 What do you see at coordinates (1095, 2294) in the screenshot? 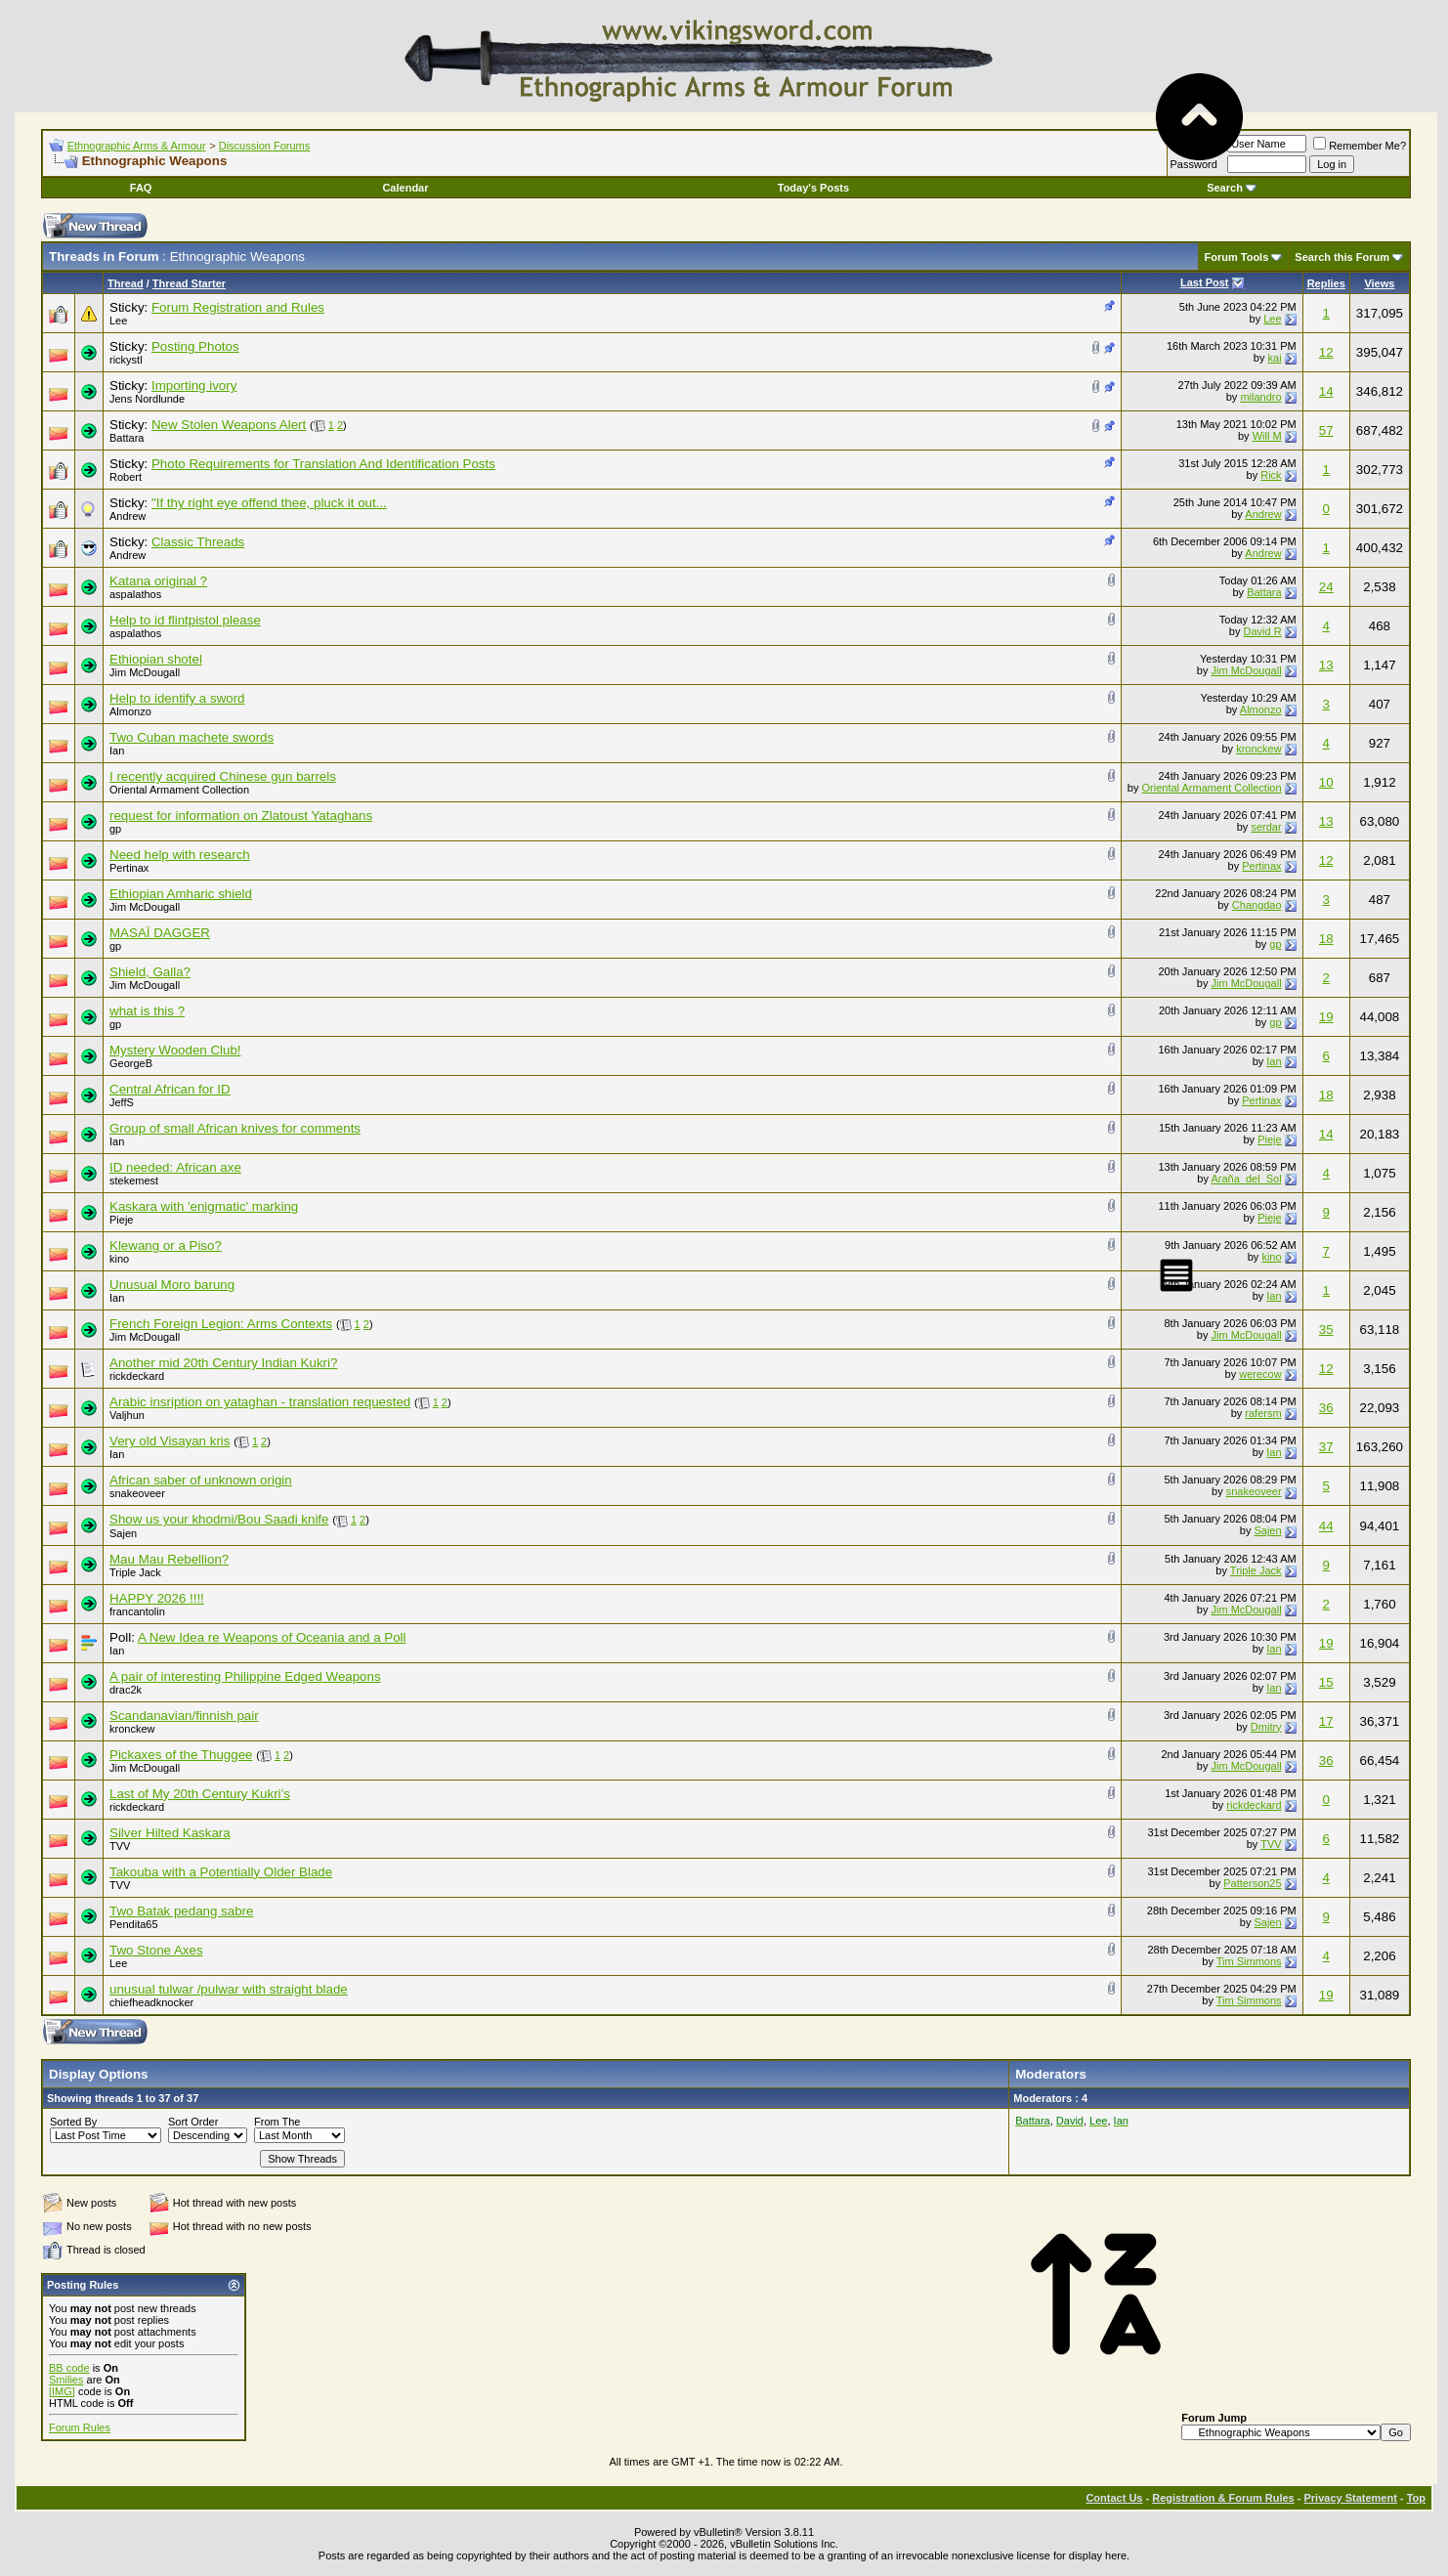
I see `sort list alphabetically from Z to A` at bounding box center [1095, 2294].